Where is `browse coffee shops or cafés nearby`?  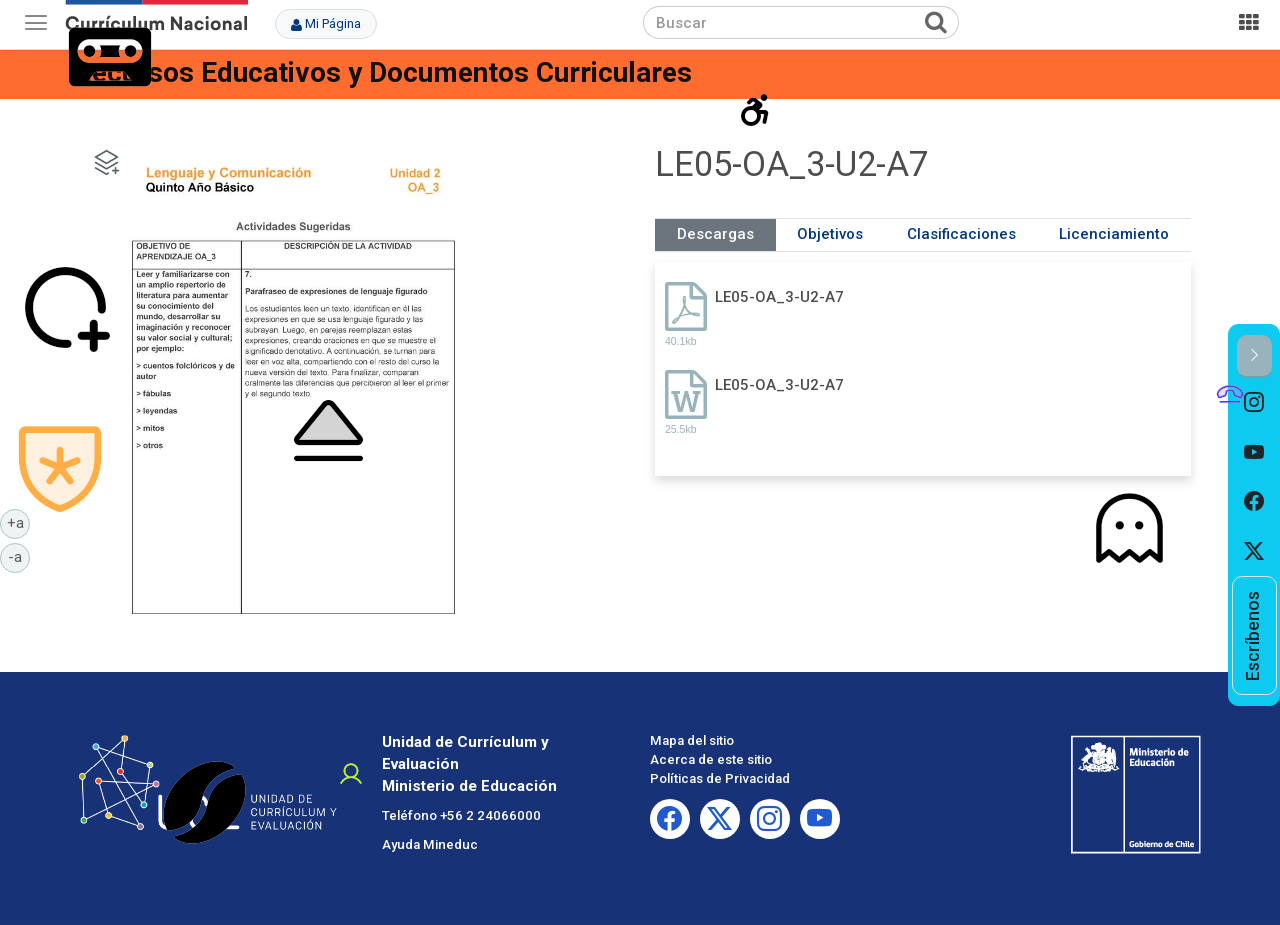 browse coffee shops or cafés nearby is located at coordinates (204, 802).